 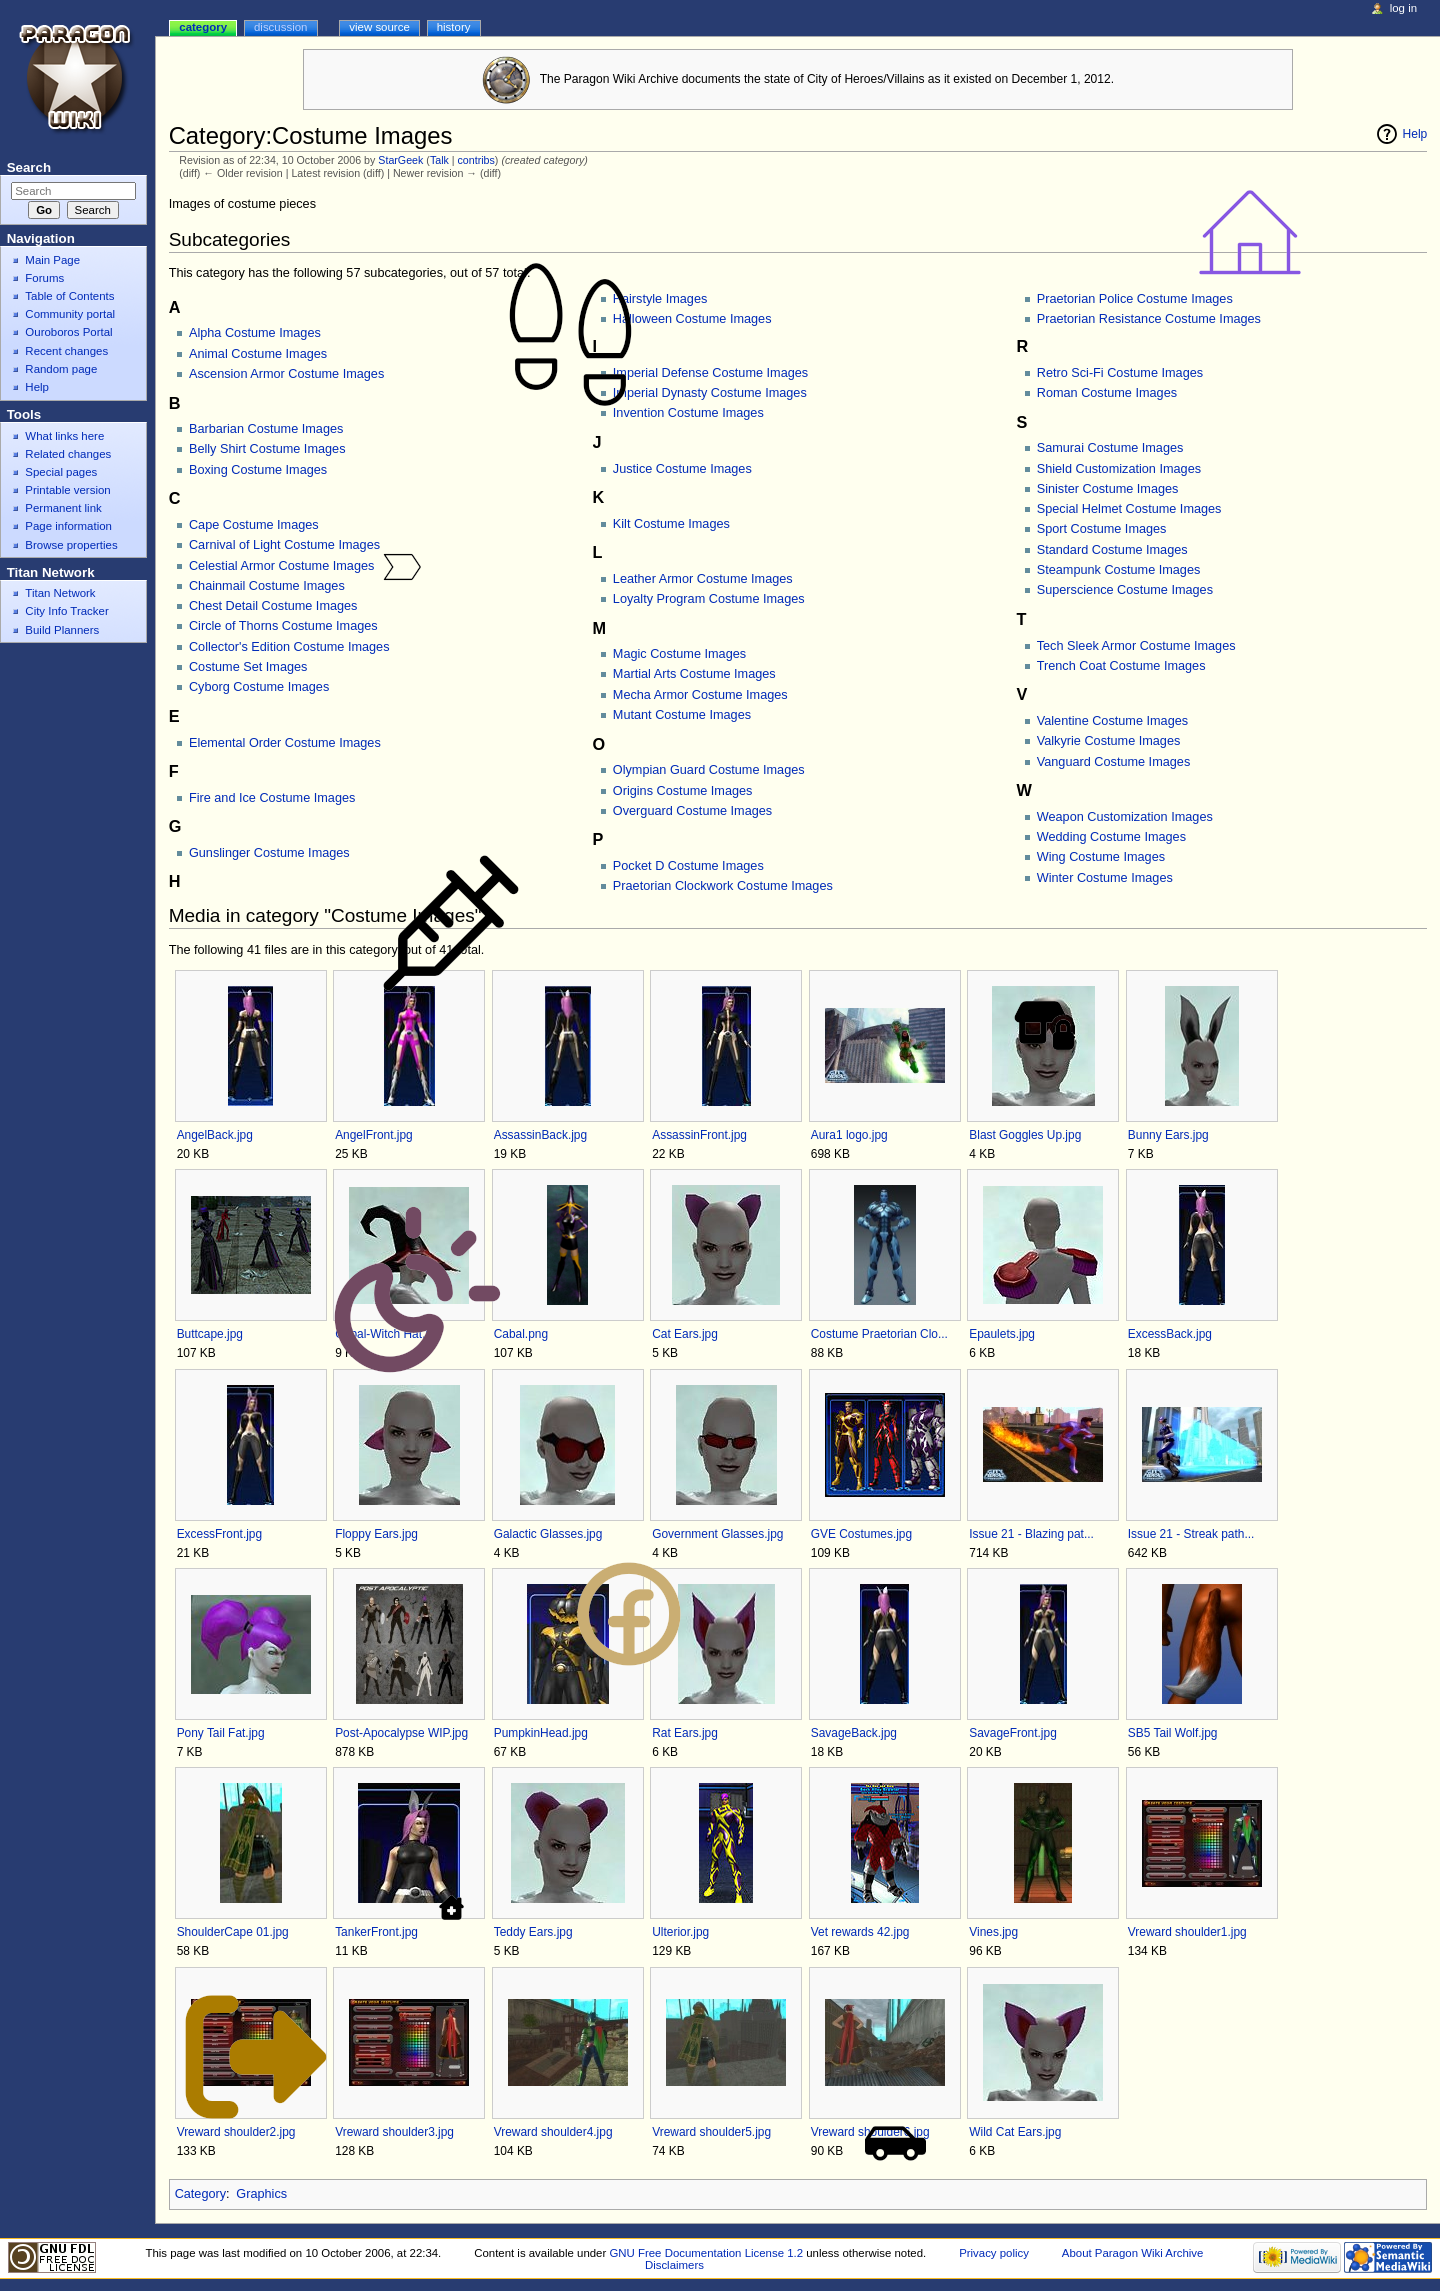 What do you see at coordinates (256, 2057) in the screenshot?
I see `log out of your account` at bounding box center [256, 2057].